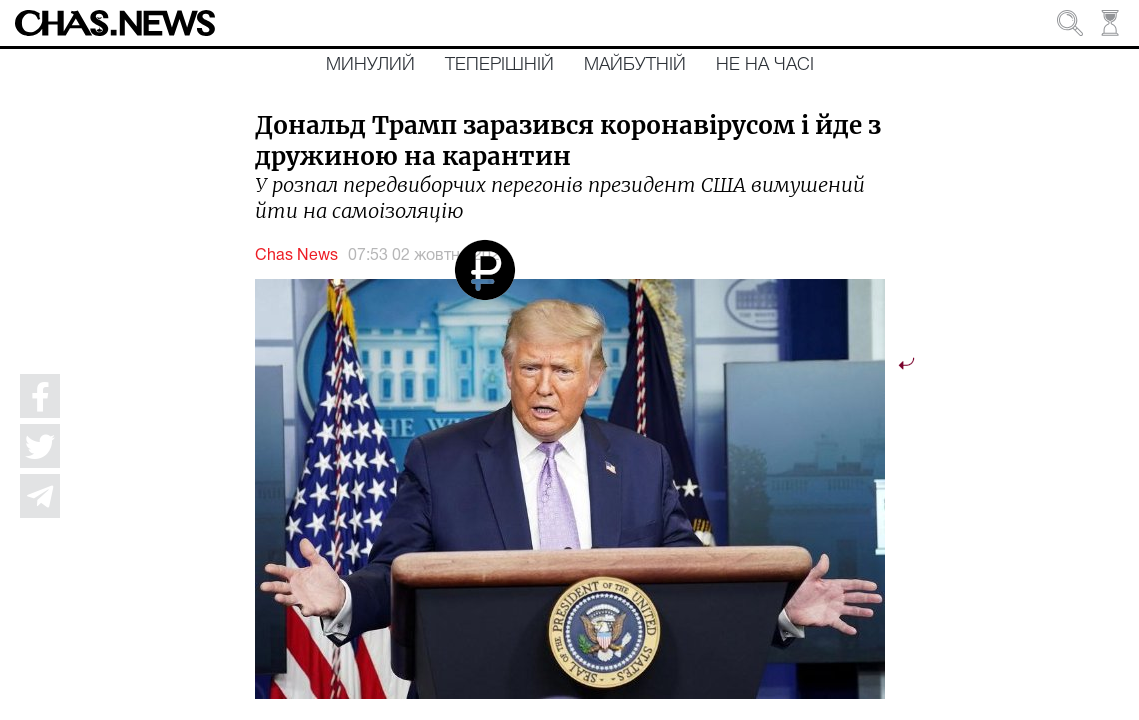 This screenshot has width=1139, height=720. Describe the element at coordinates (906, 363) in the screenshot. I see `reply to a message` at that location.